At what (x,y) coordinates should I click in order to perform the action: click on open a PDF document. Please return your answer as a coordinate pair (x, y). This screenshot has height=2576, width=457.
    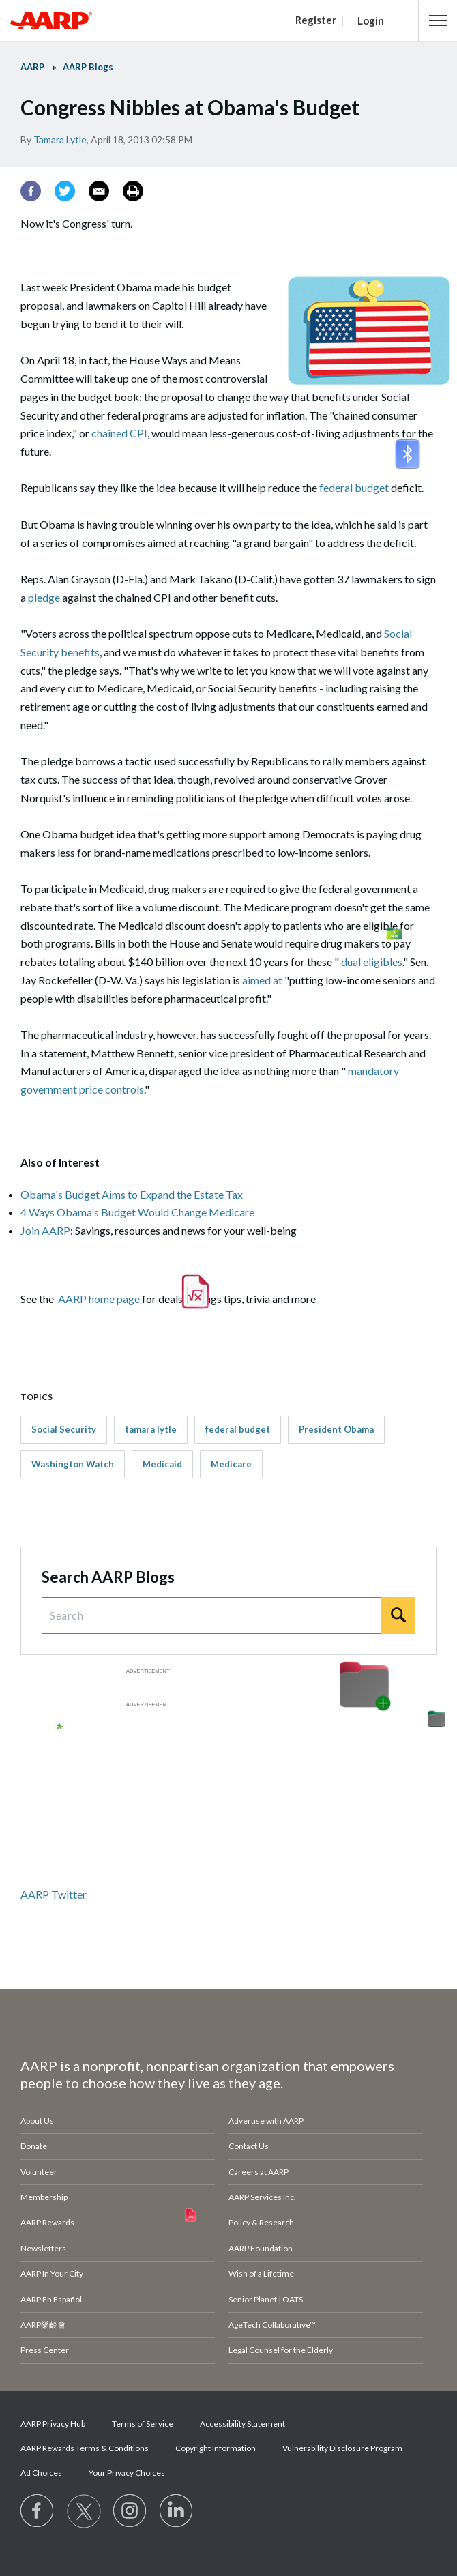
    Looking at the image, I should click on (190, 2215).